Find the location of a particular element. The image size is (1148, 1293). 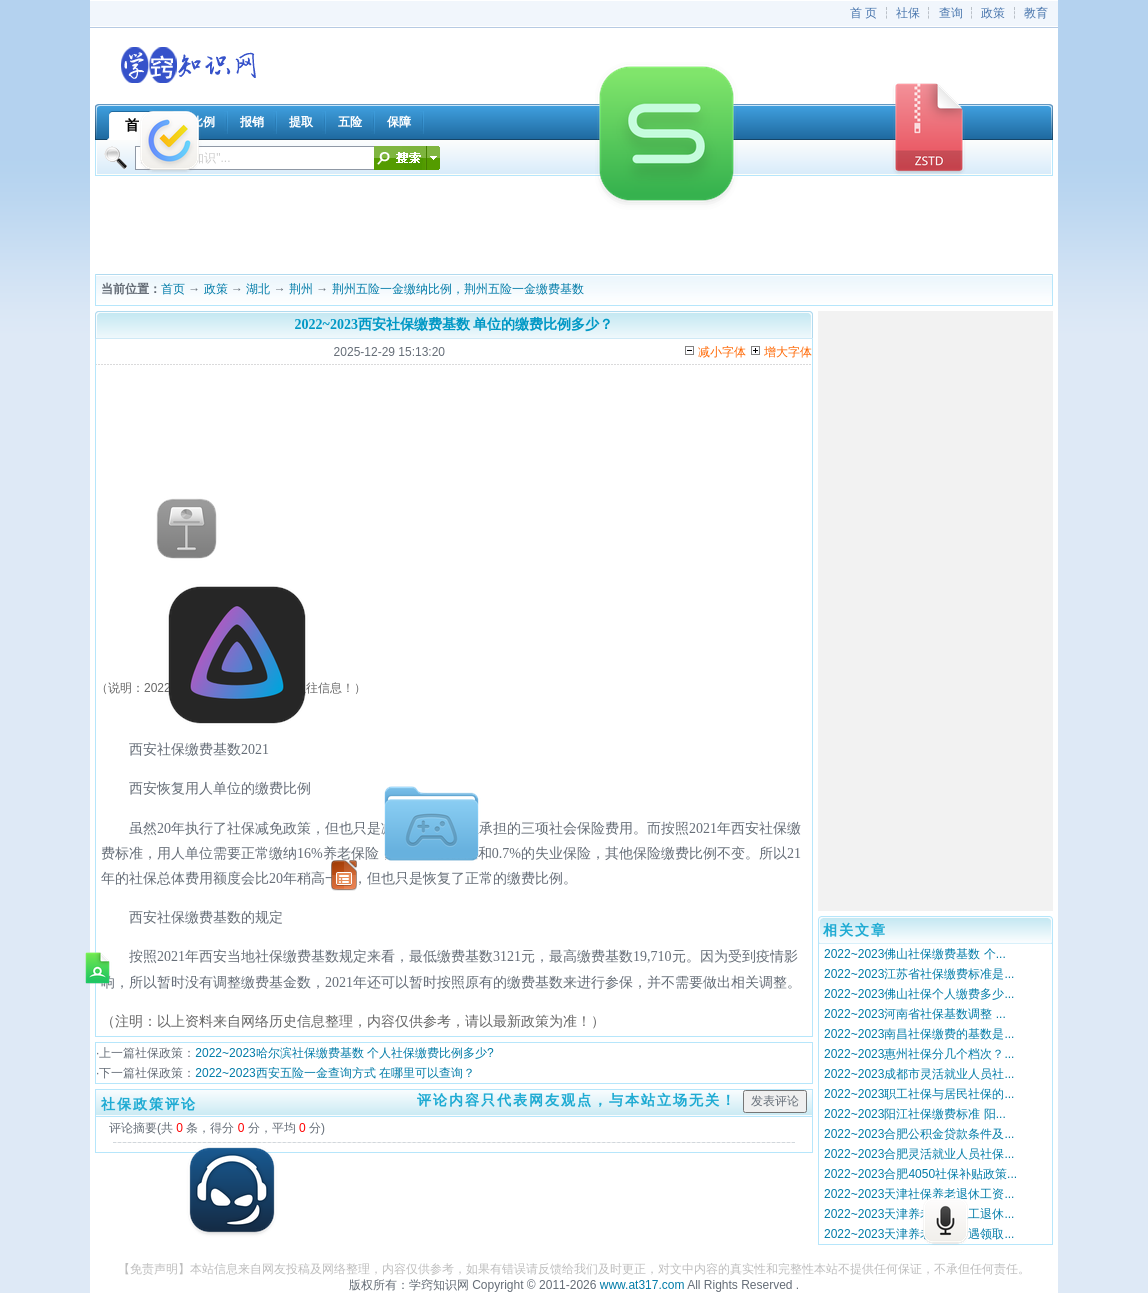

open Keynote to create or edit presentations is located at coordinates (186, 528).